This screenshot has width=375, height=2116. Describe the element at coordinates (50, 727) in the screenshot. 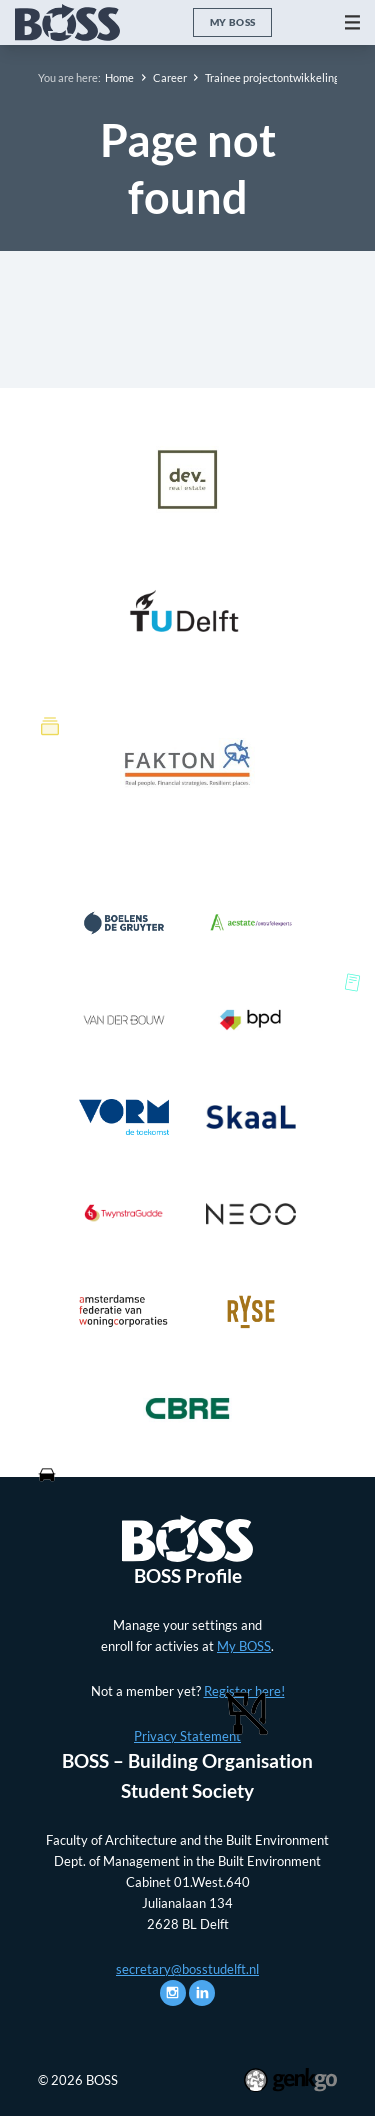

I see `view stacked cards or layers` at that location.